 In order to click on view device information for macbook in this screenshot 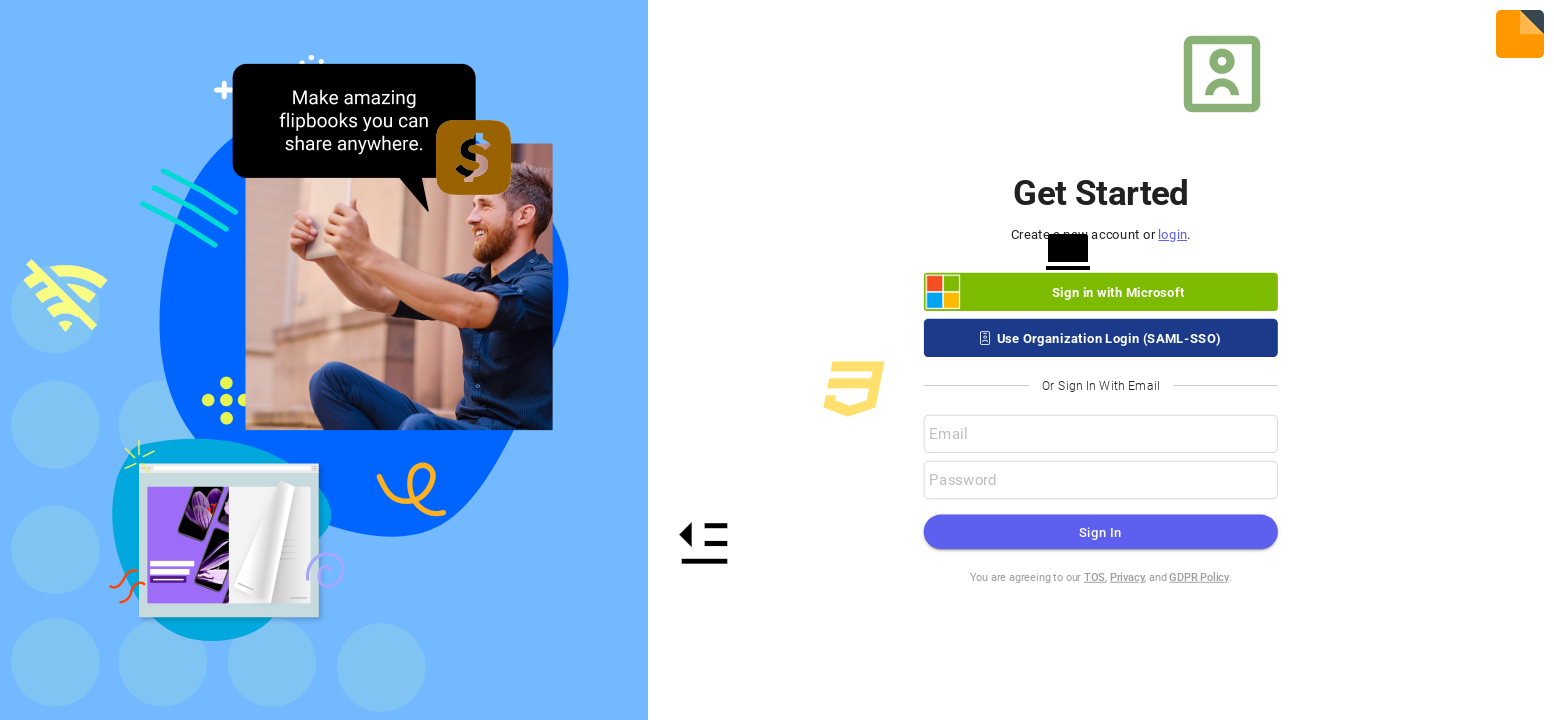, I will do `click(1068, 252)`.